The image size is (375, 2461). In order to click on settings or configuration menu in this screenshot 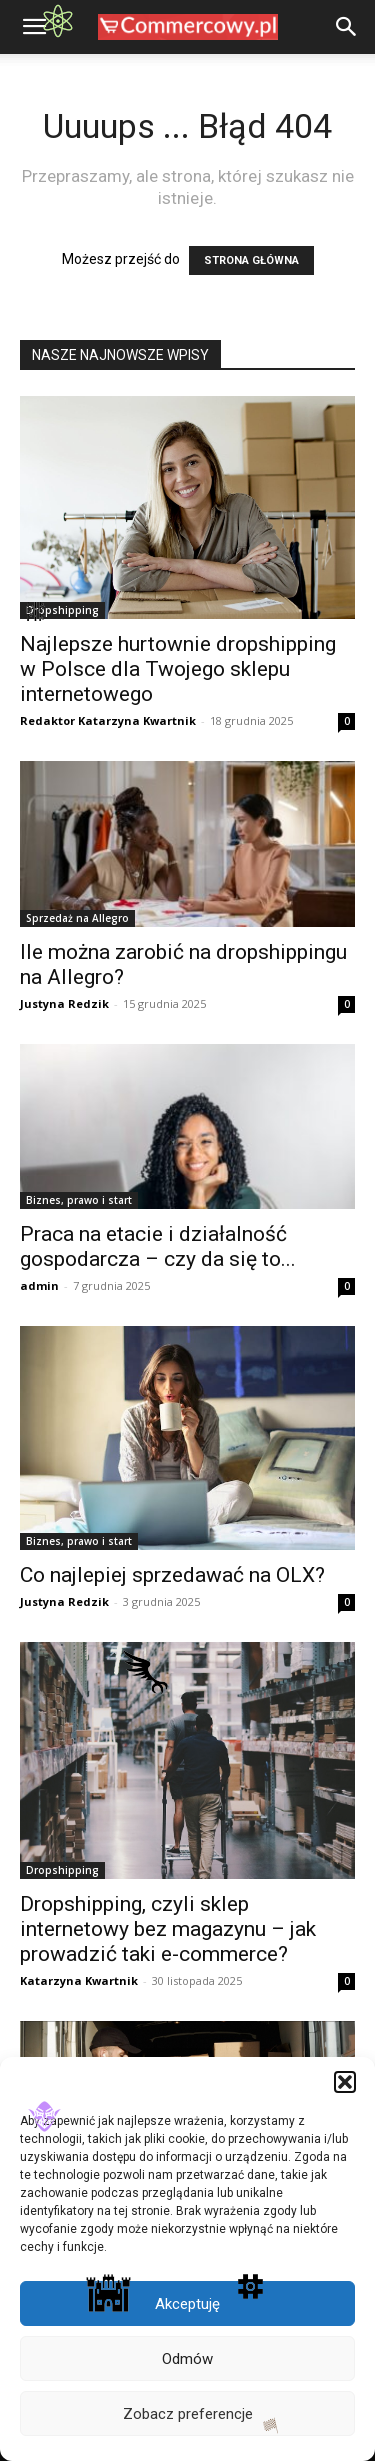, I will do `click(250, 2286)`.